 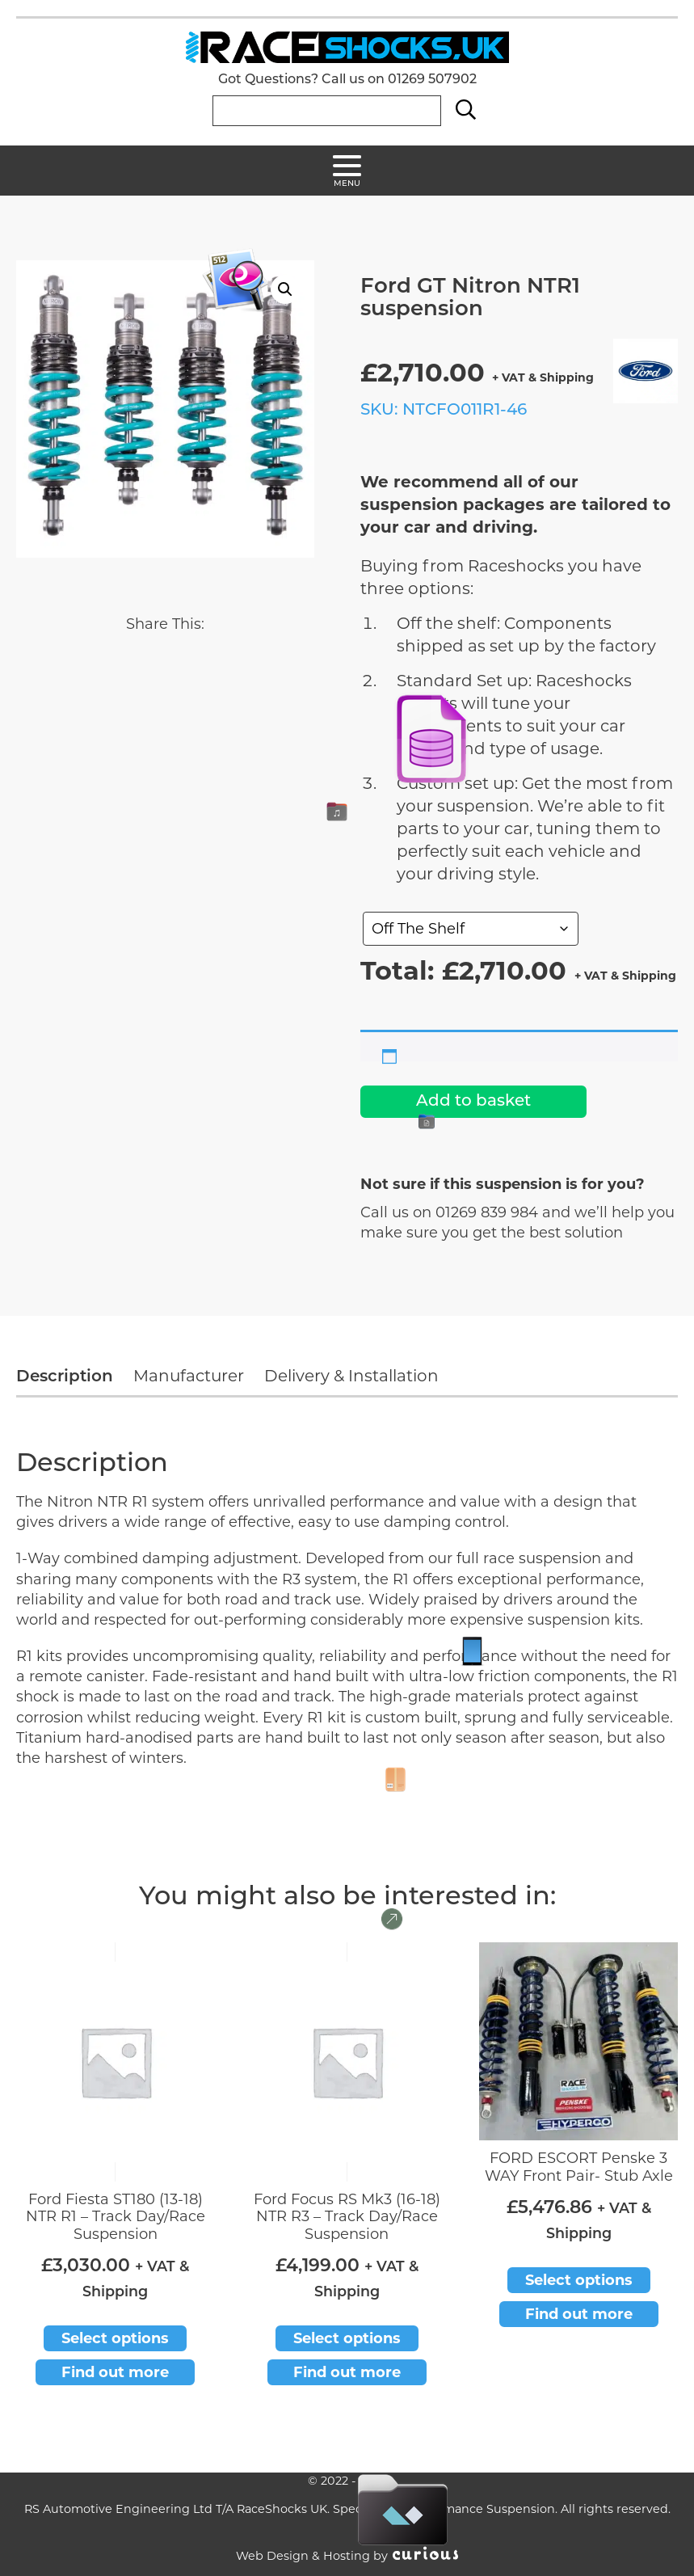 What do you see at coordinates (392, 1919) in the screenshot?
I see `indicates a symbolic link or shortcut to another file` at bounding box center [392, 1919].